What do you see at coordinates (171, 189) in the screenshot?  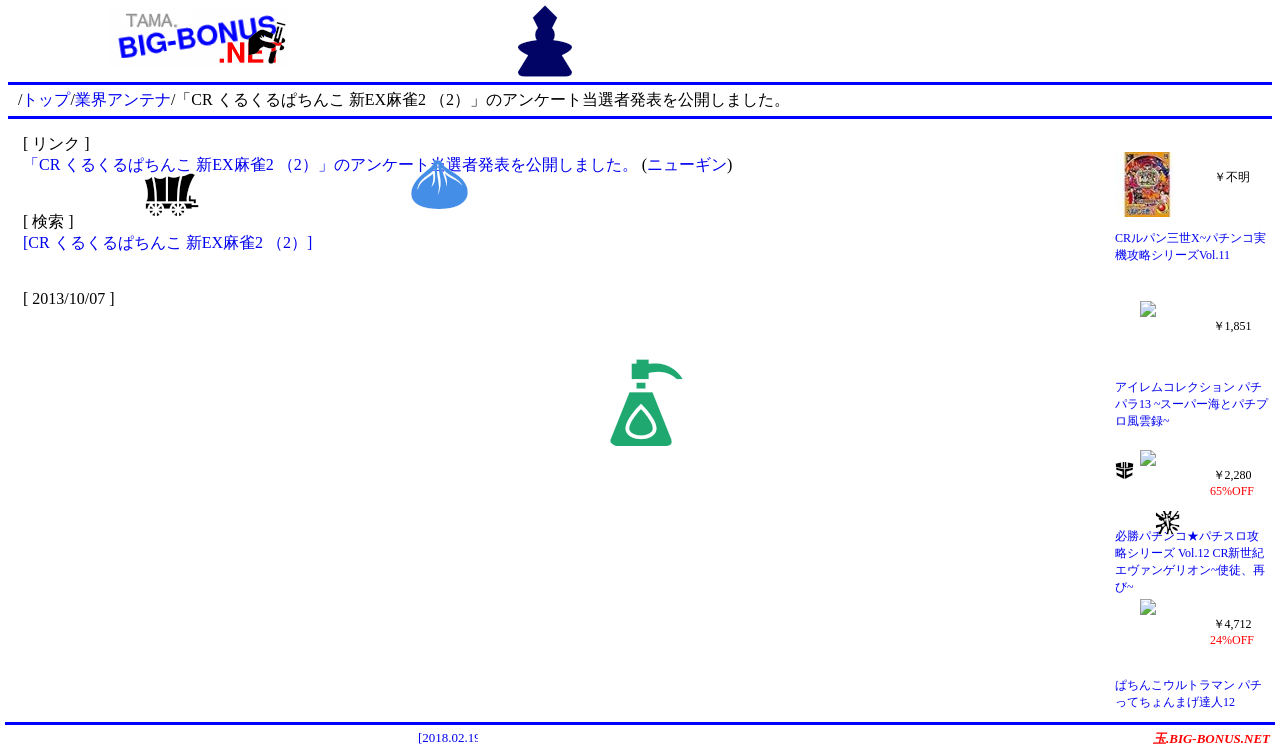 I see `access western or frontier-themed game content` at bounding box center [171, 189].